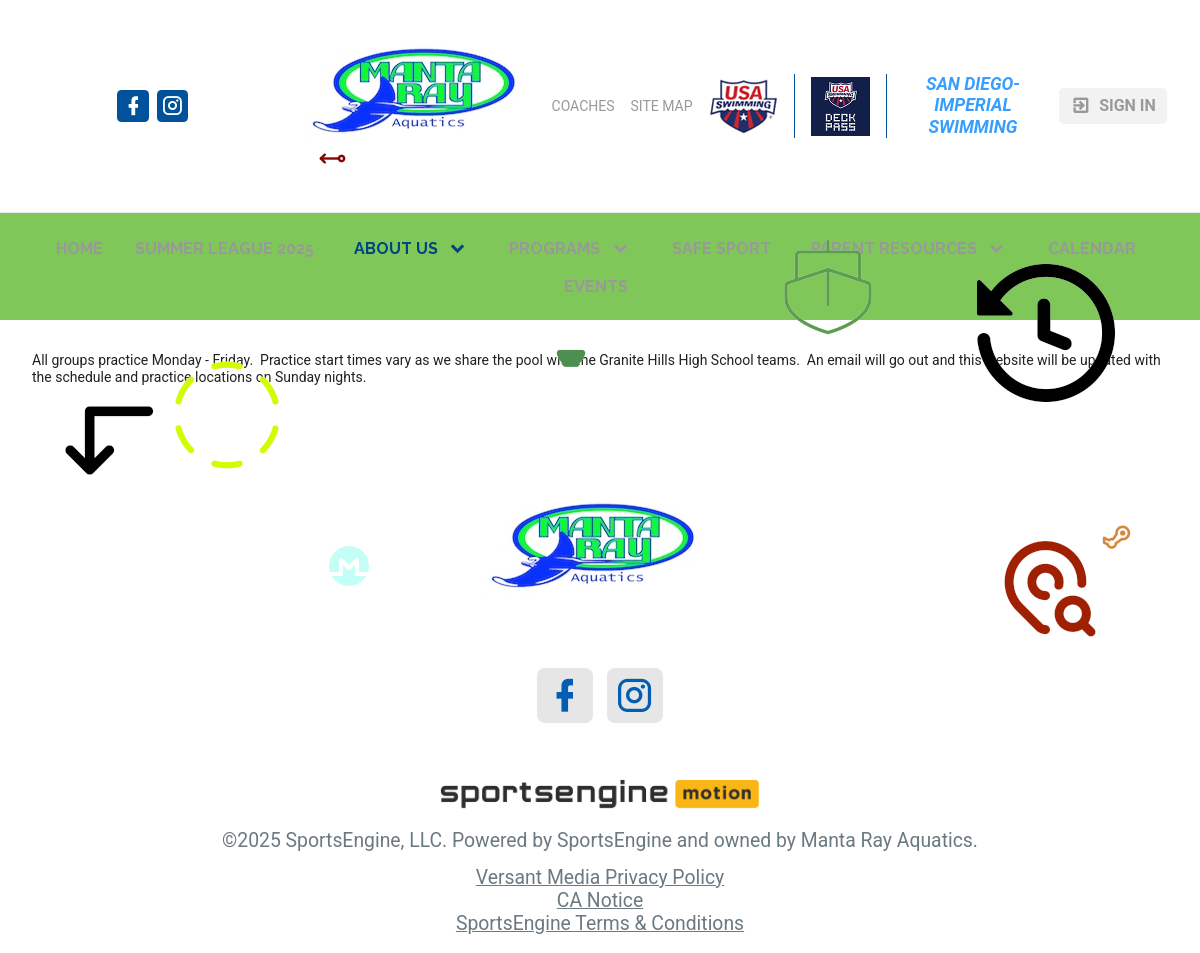  I want to click on access food or recipe section, so click(571, 357).